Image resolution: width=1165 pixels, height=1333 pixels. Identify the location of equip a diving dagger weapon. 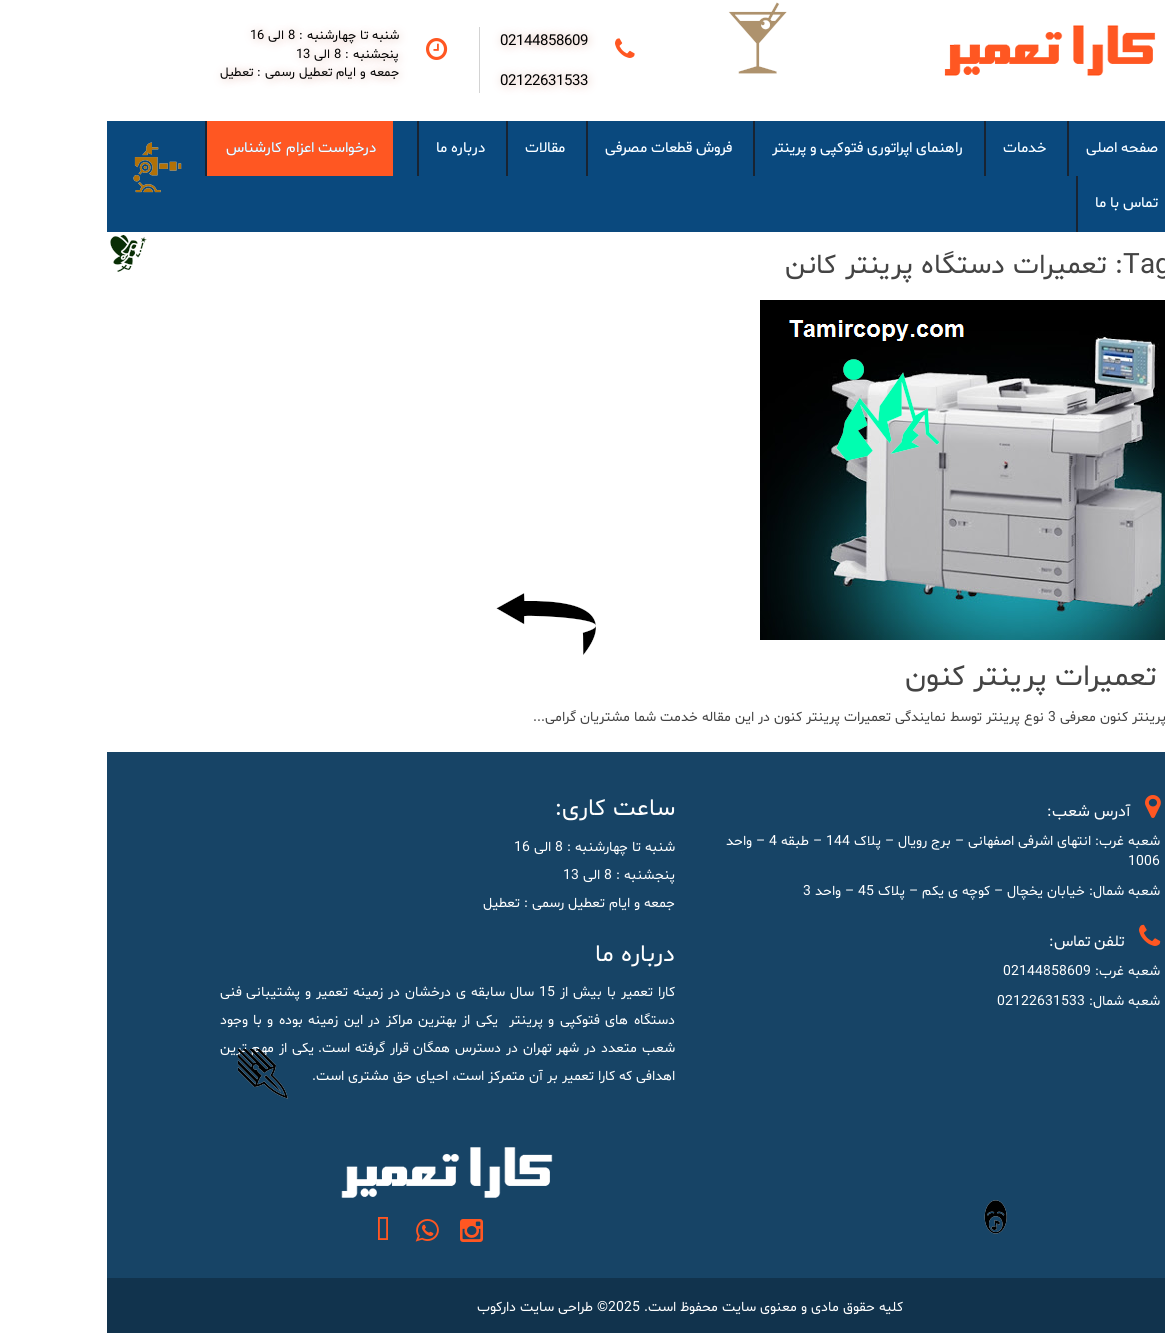
(263, 1074).